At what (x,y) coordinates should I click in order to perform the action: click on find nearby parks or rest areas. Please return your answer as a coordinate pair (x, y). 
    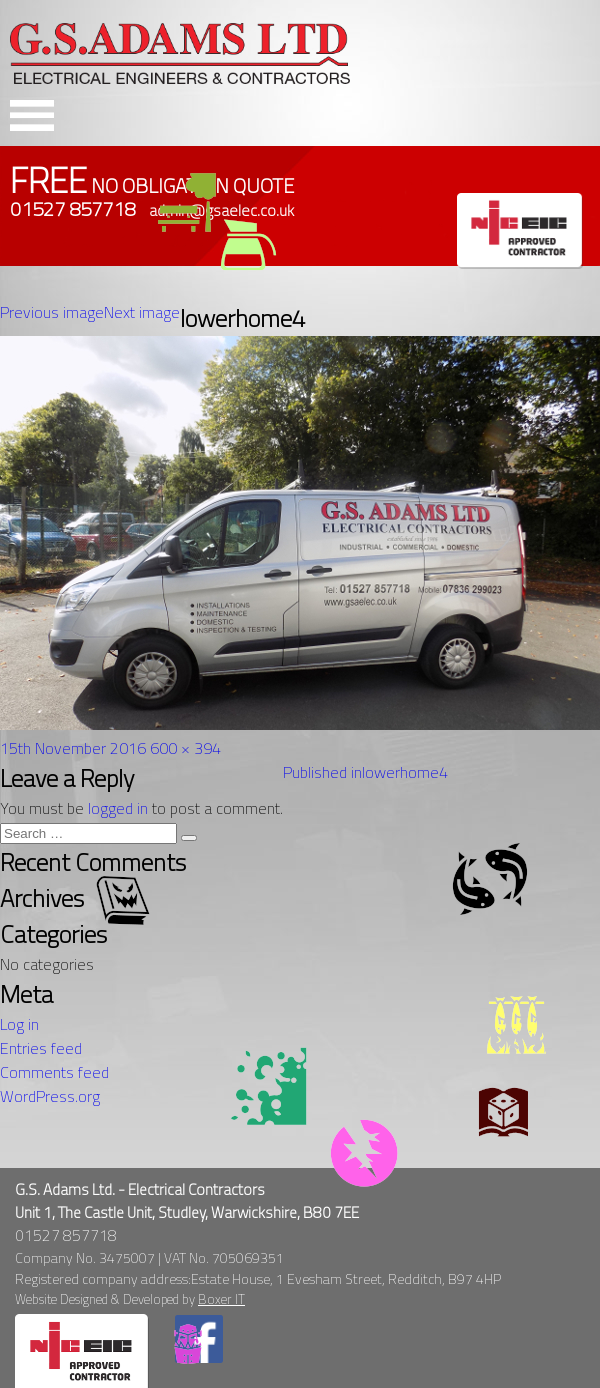
    Looking at the image, I should click on (186, 202).